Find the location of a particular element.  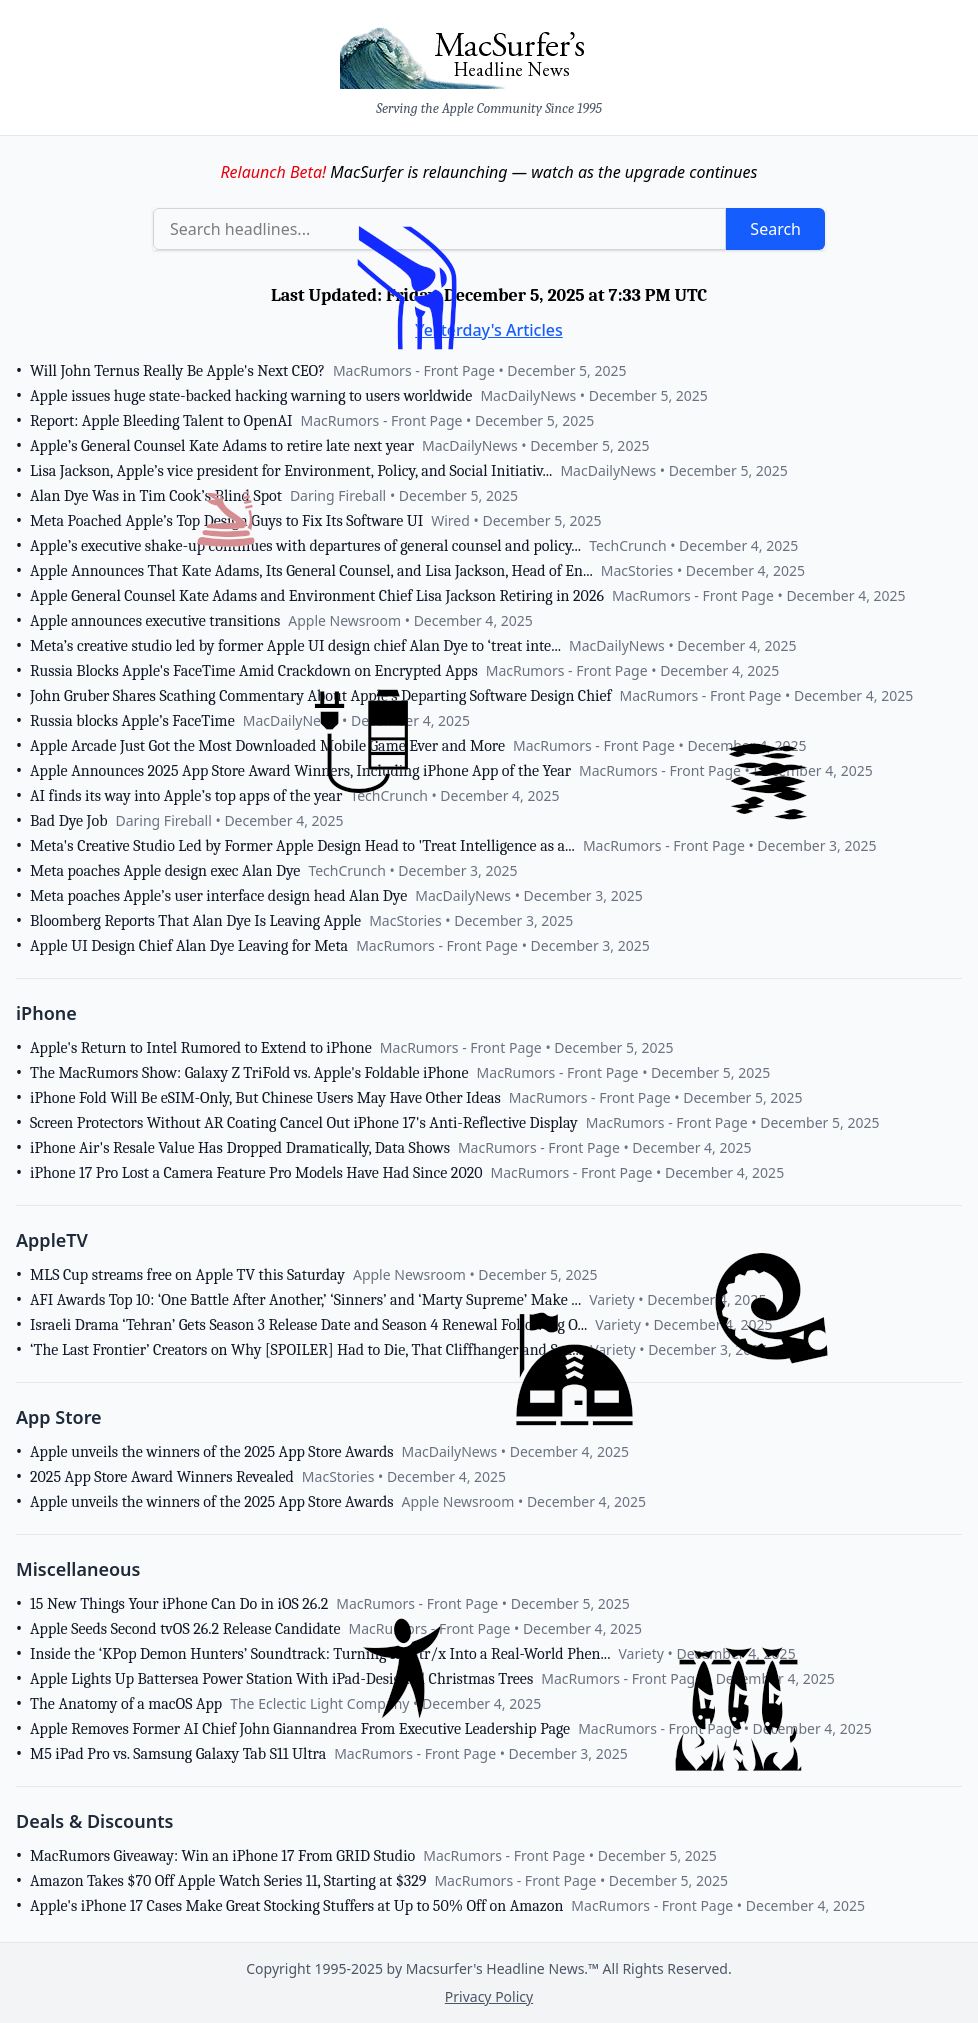

access military barracks or troop housing is located at coordinates (574, 1370).